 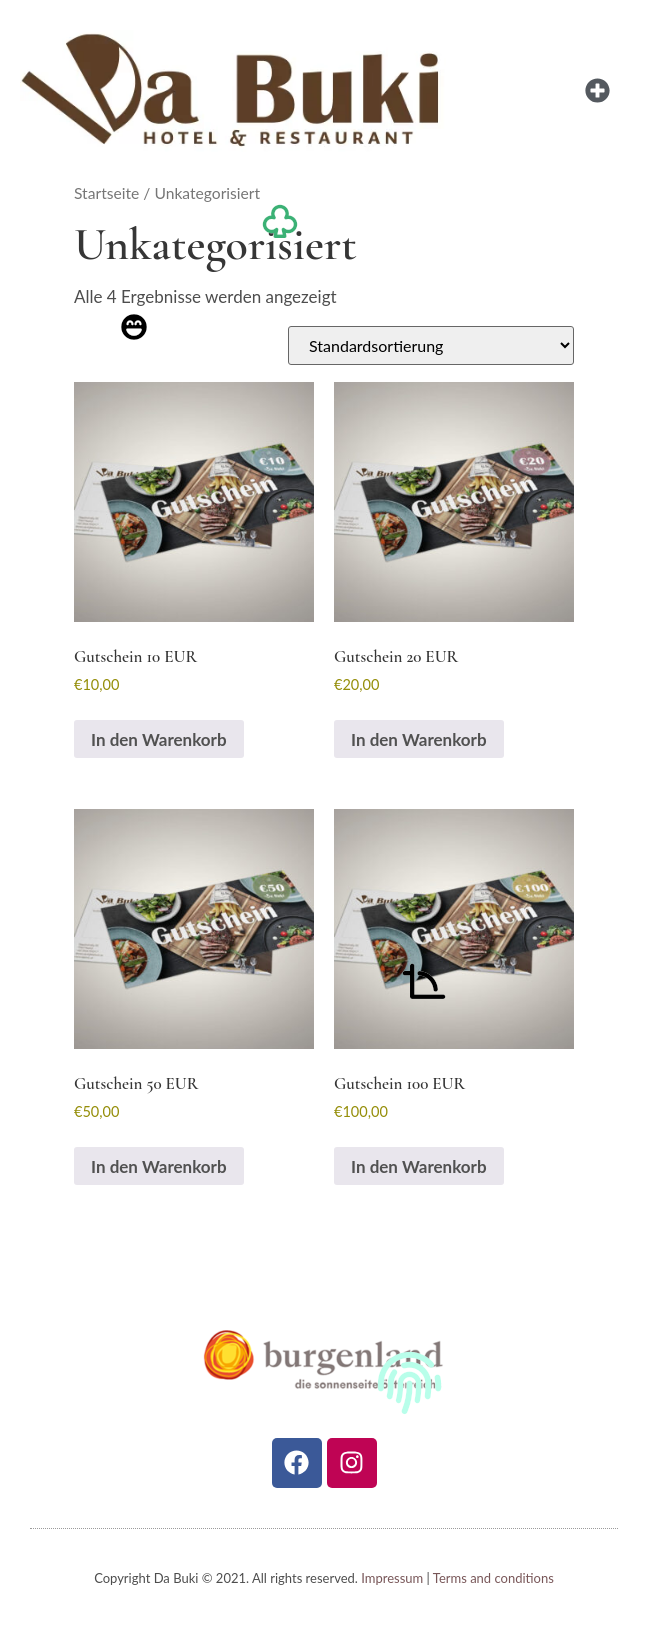 I want to click on authenticate with biometric fingerprint, so click(x=409, y=1383).